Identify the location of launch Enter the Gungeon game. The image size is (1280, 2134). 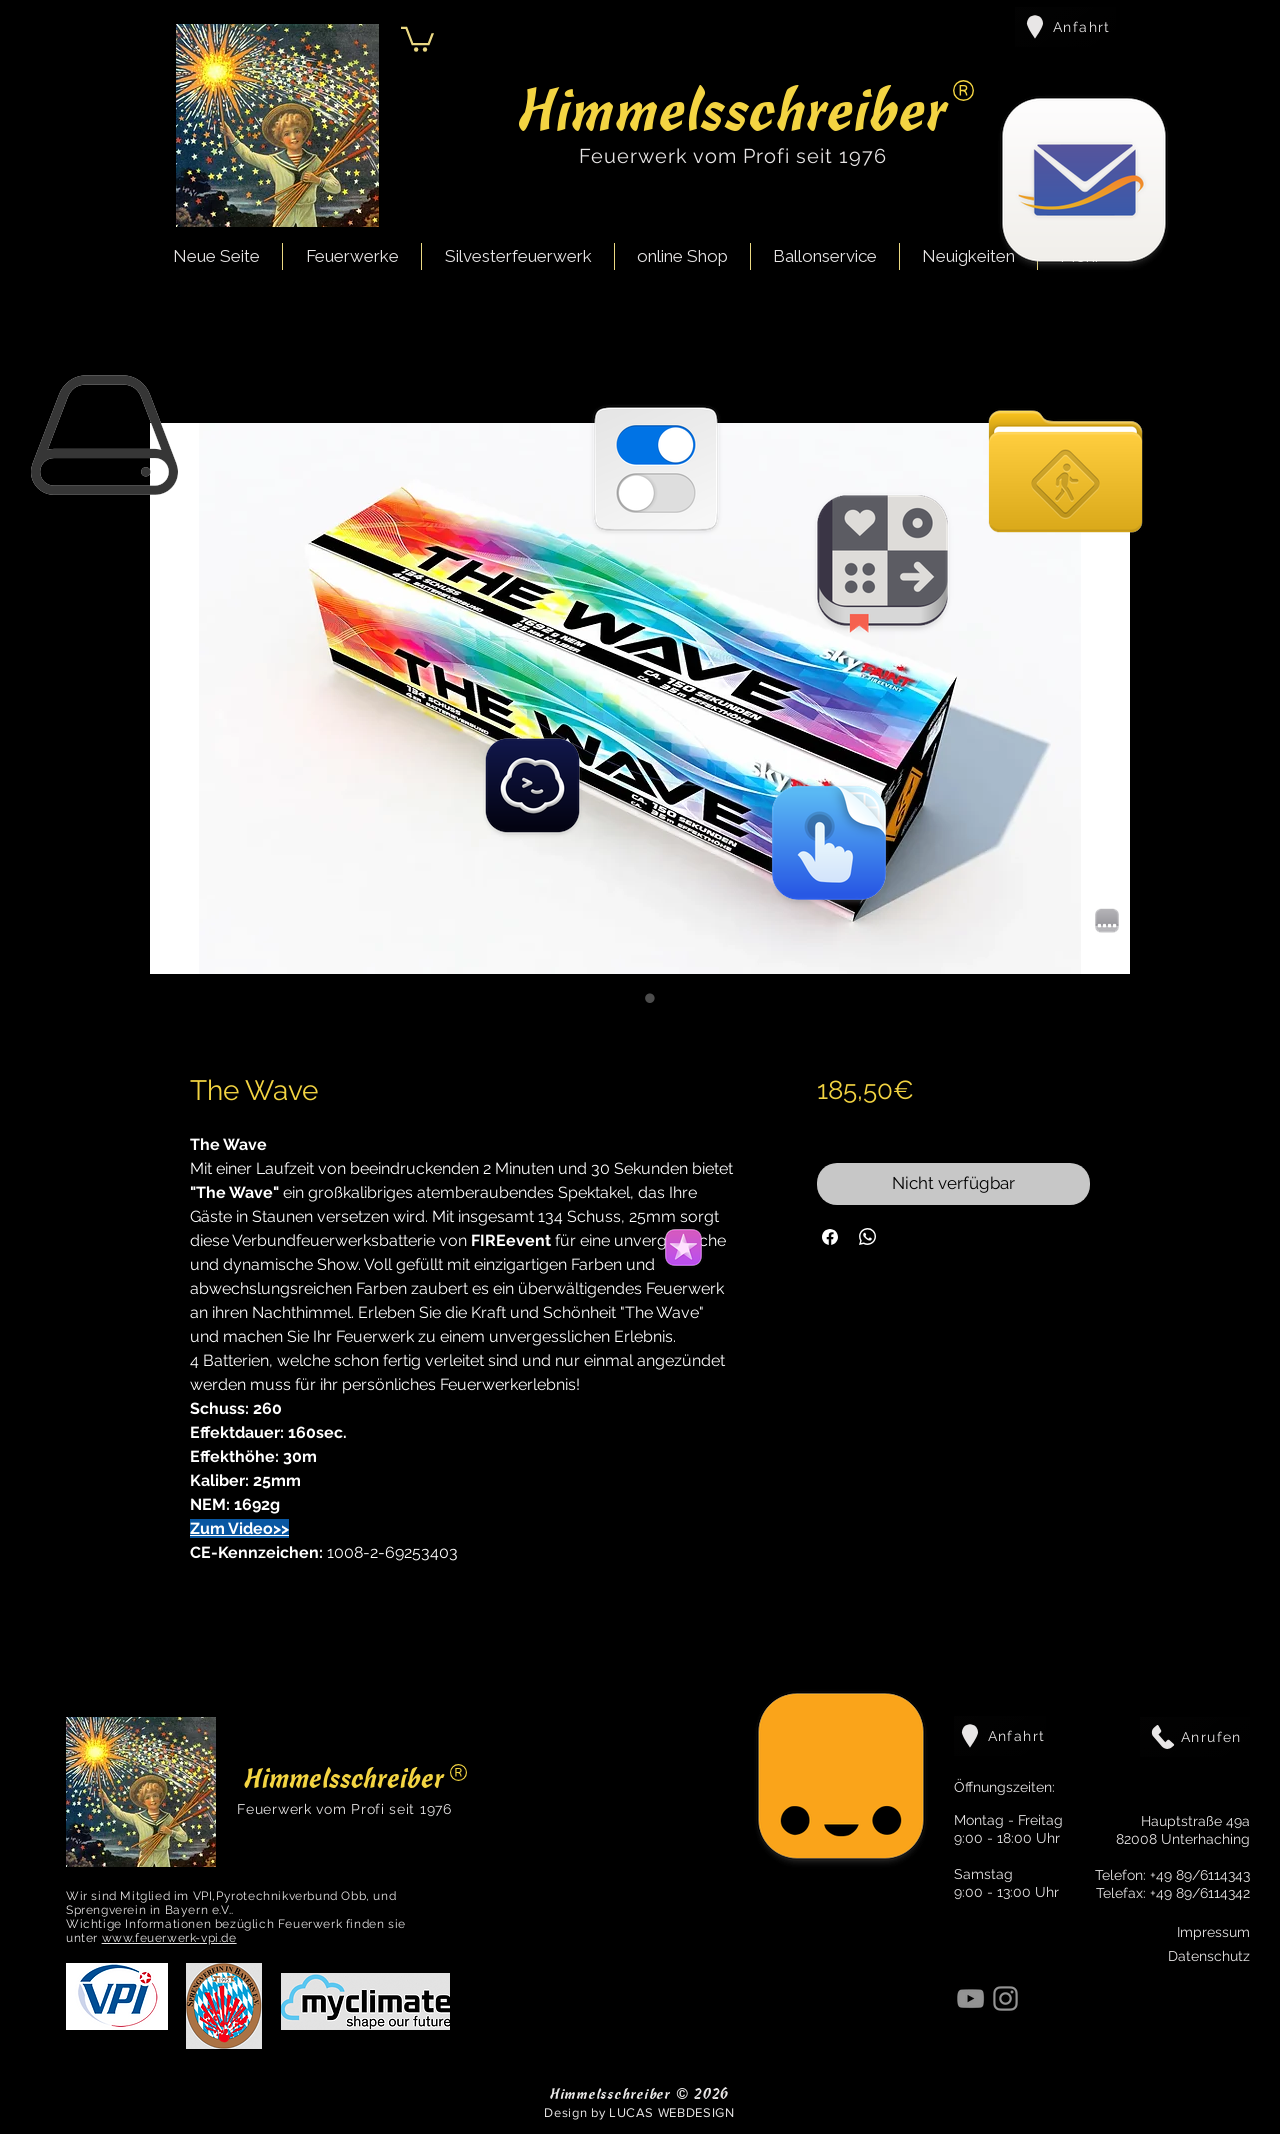
(841, 1776).